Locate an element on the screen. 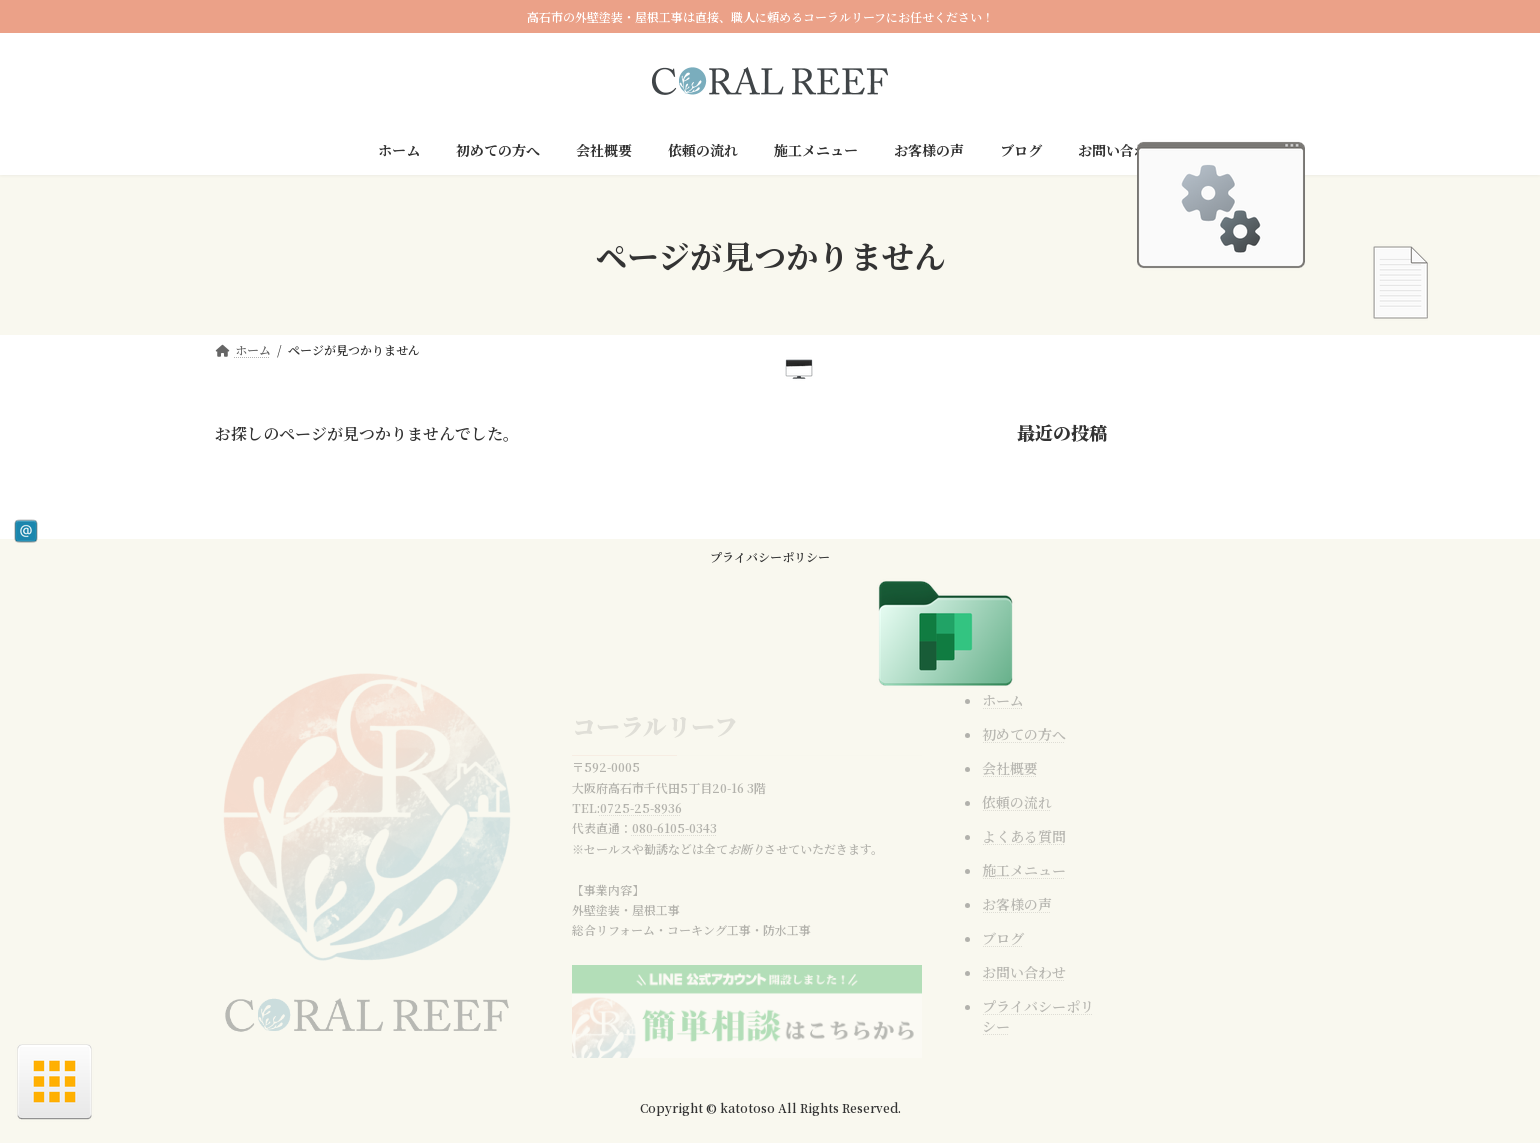 The width and height of the screenshot is (1540, 1143). open microsoft planner files folder is located at coordinates (945, 637).